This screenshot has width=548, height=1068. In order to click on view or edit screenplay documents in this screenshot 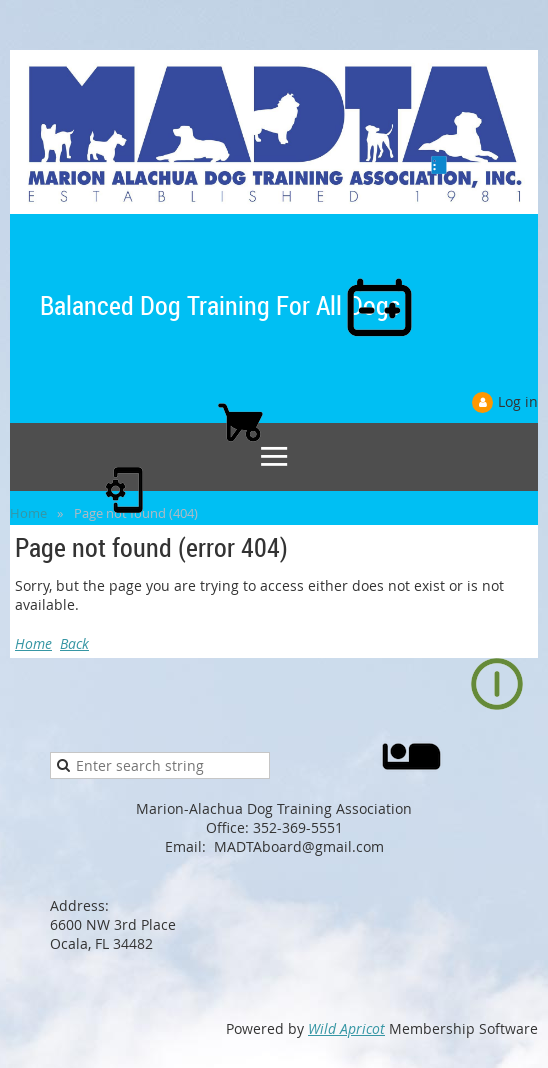, I will do `click(439, 165)`.